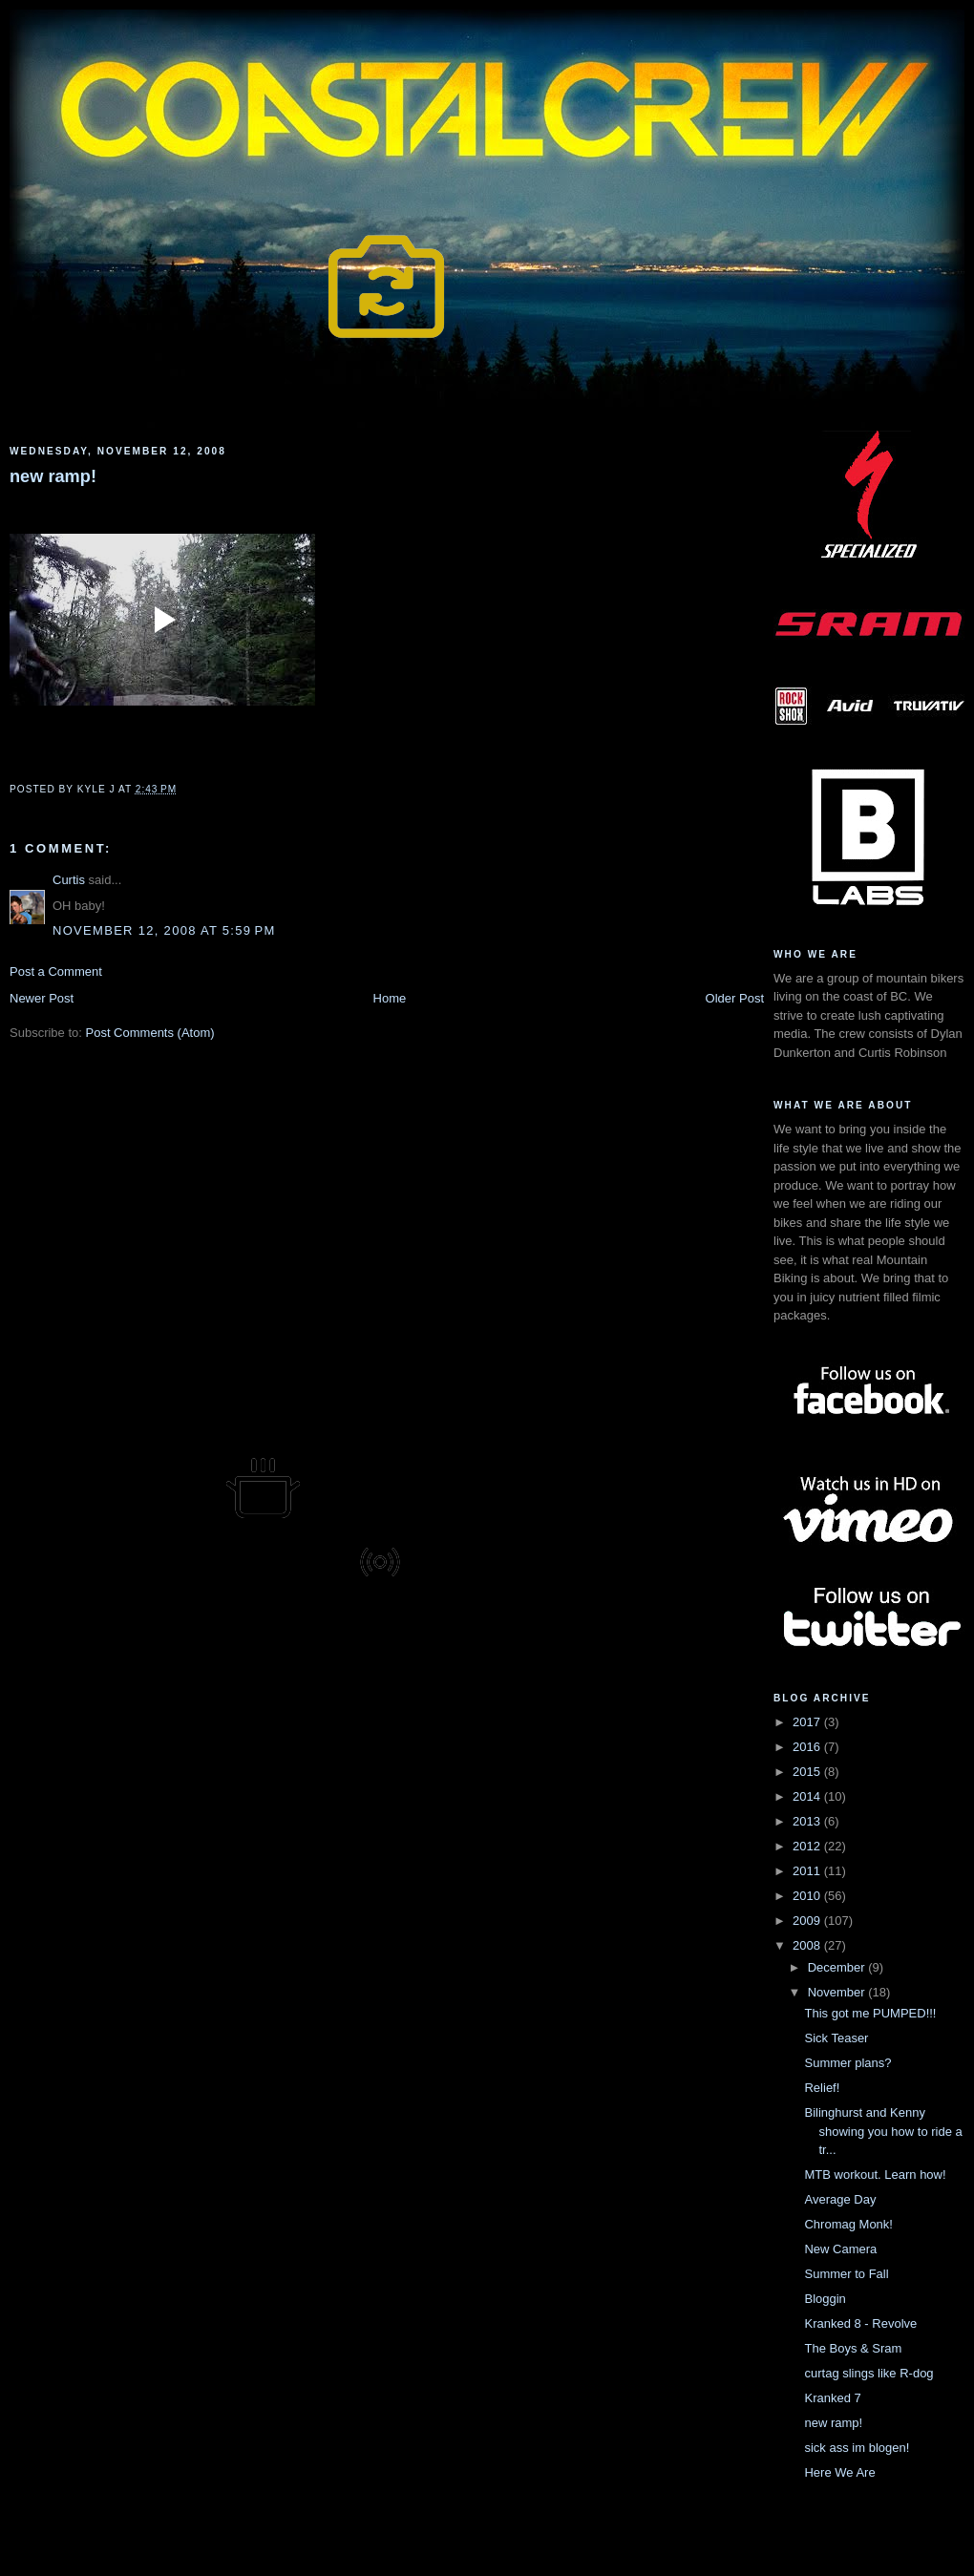 The width and height of the screenshot is (974, 2576). Describe the element at coordinates (263, 1492) in the screenshot. I see `access recipes or cooking features` at that location.